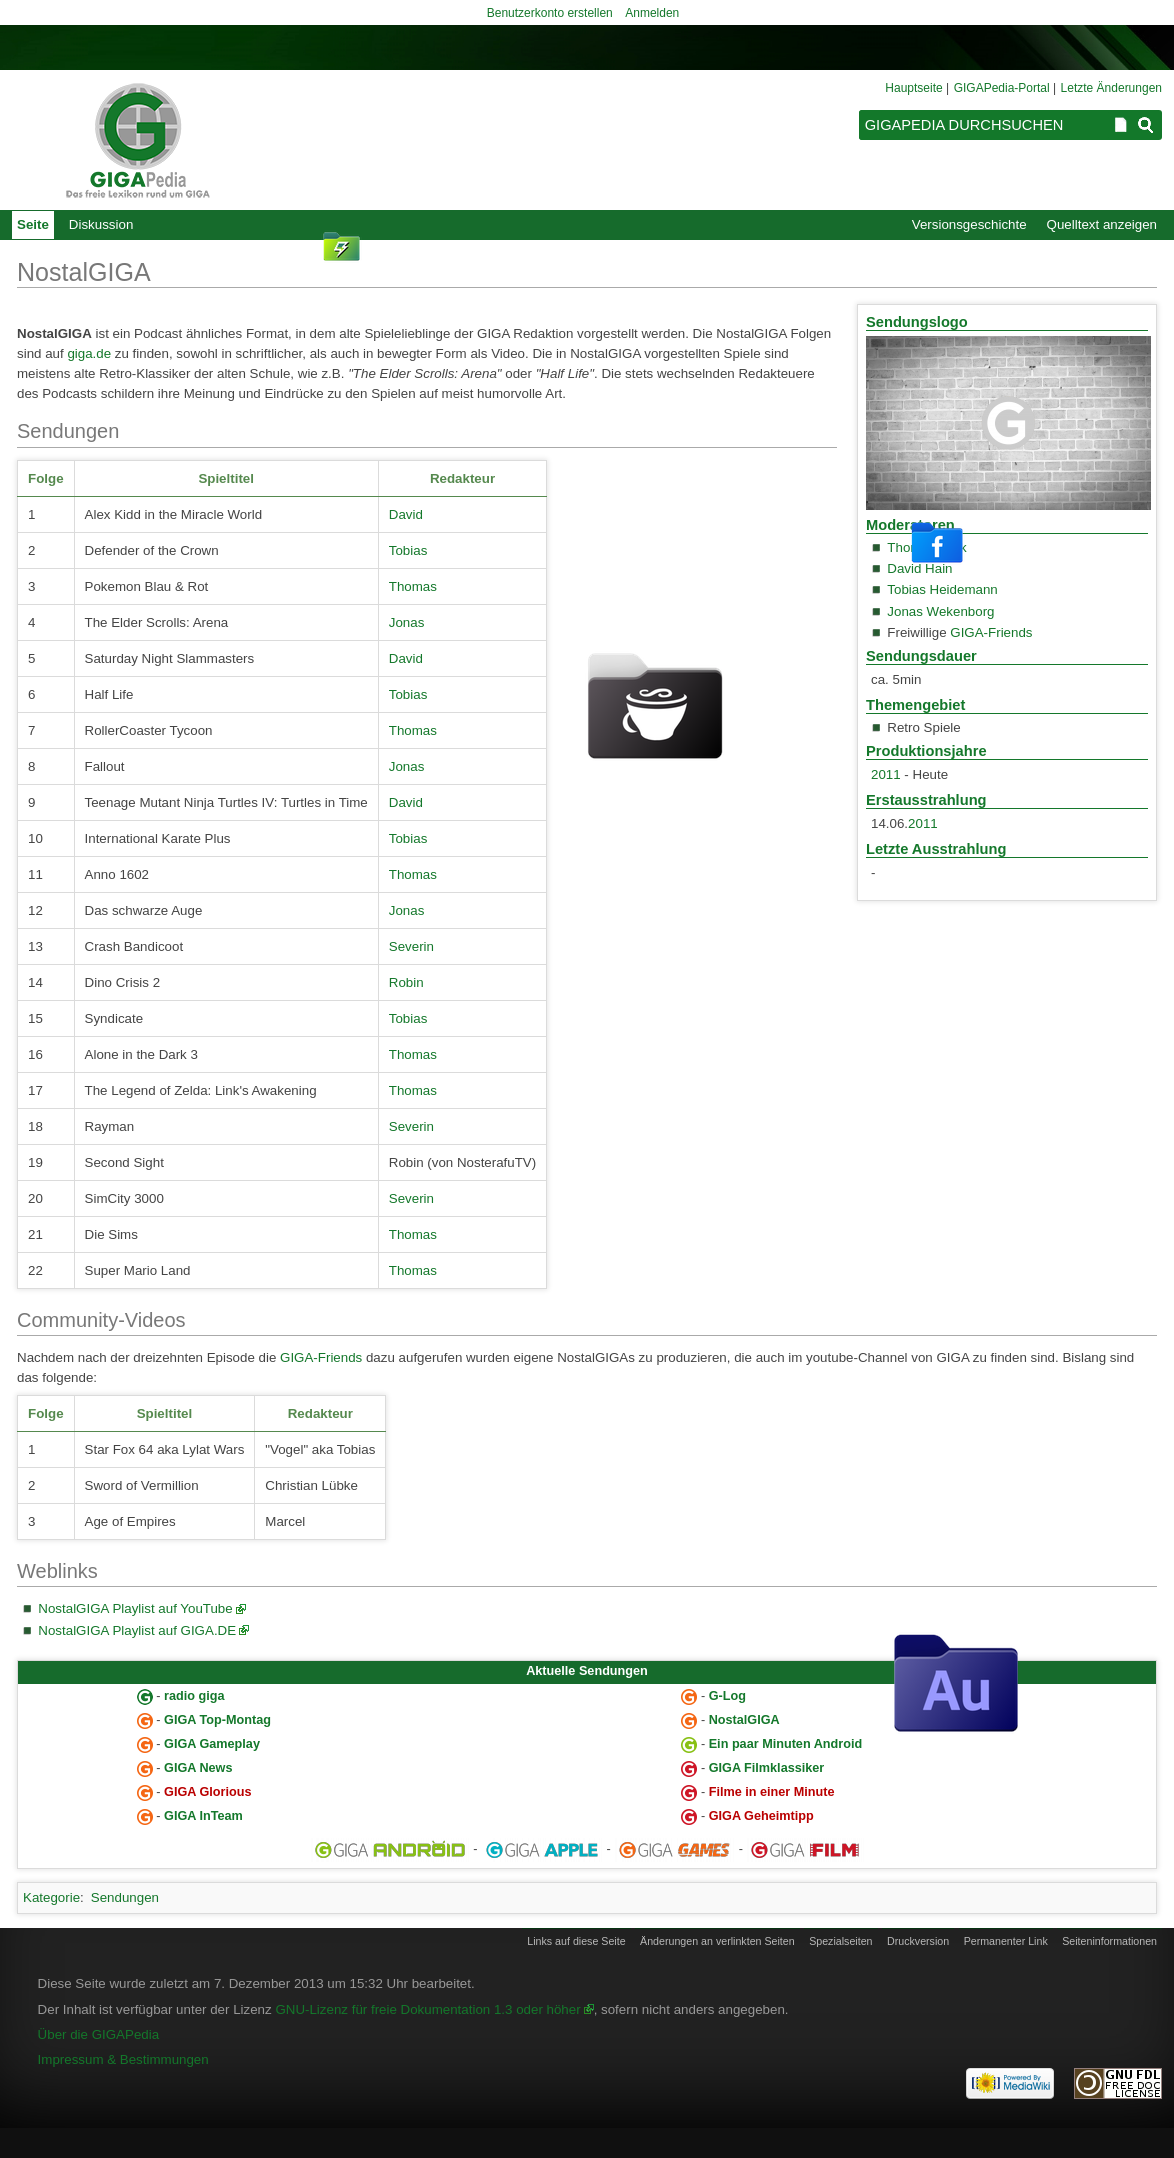 This screenshot has height=2158, width=1174. Describe the element at coordinates (937, 544) in the screenshot. I see `open folder containing facebook-related files` at that location.